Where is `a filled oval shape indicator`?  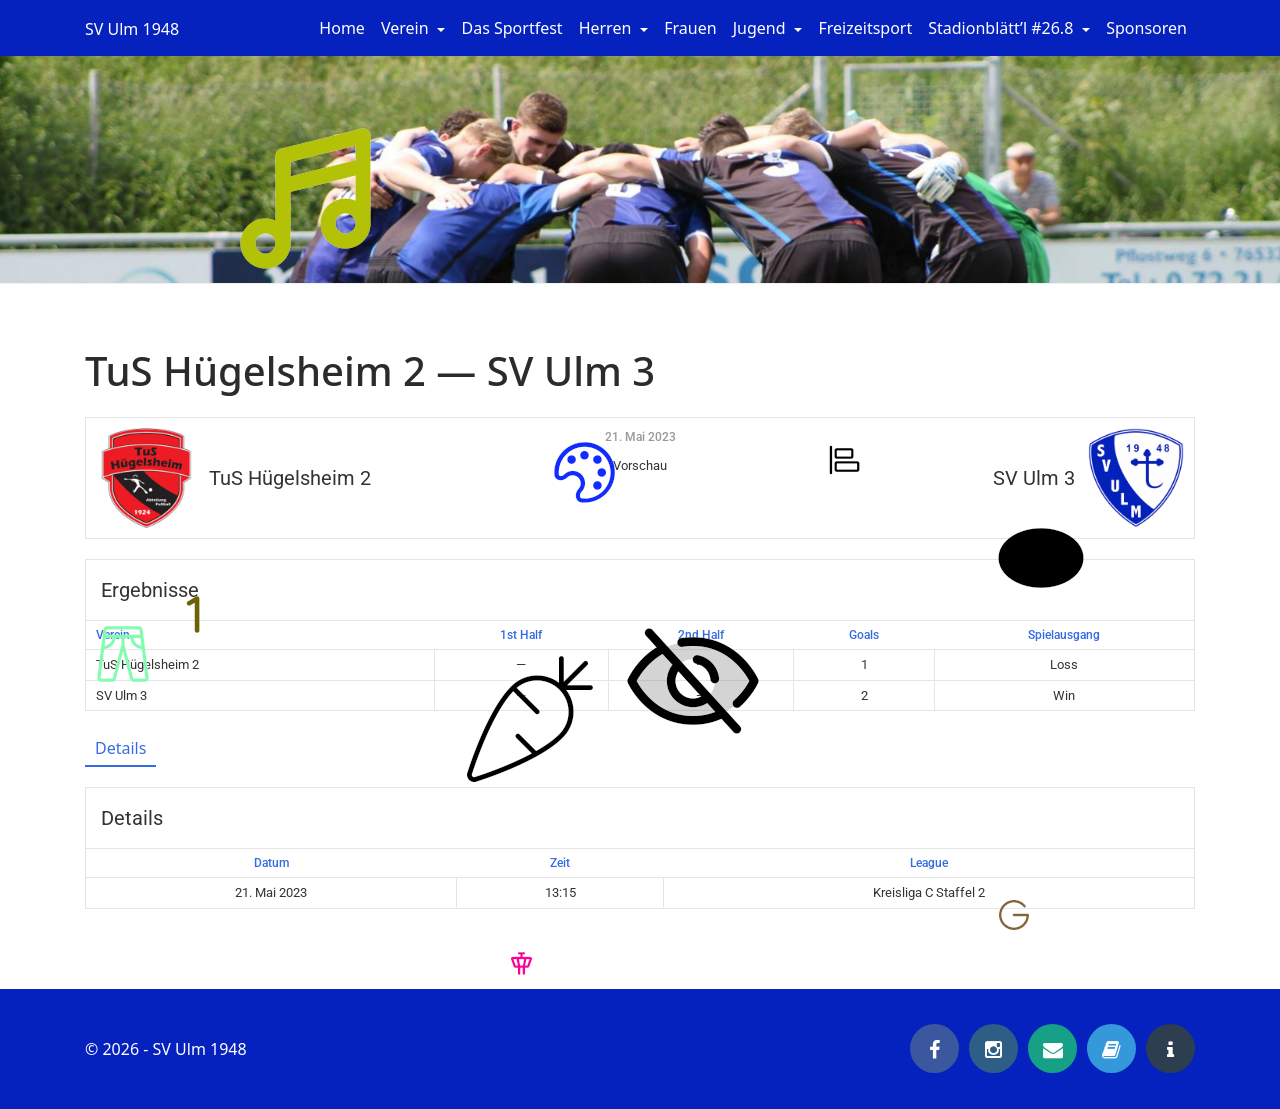
a filled oval shape indicator is located at coordinates (1041, 558).